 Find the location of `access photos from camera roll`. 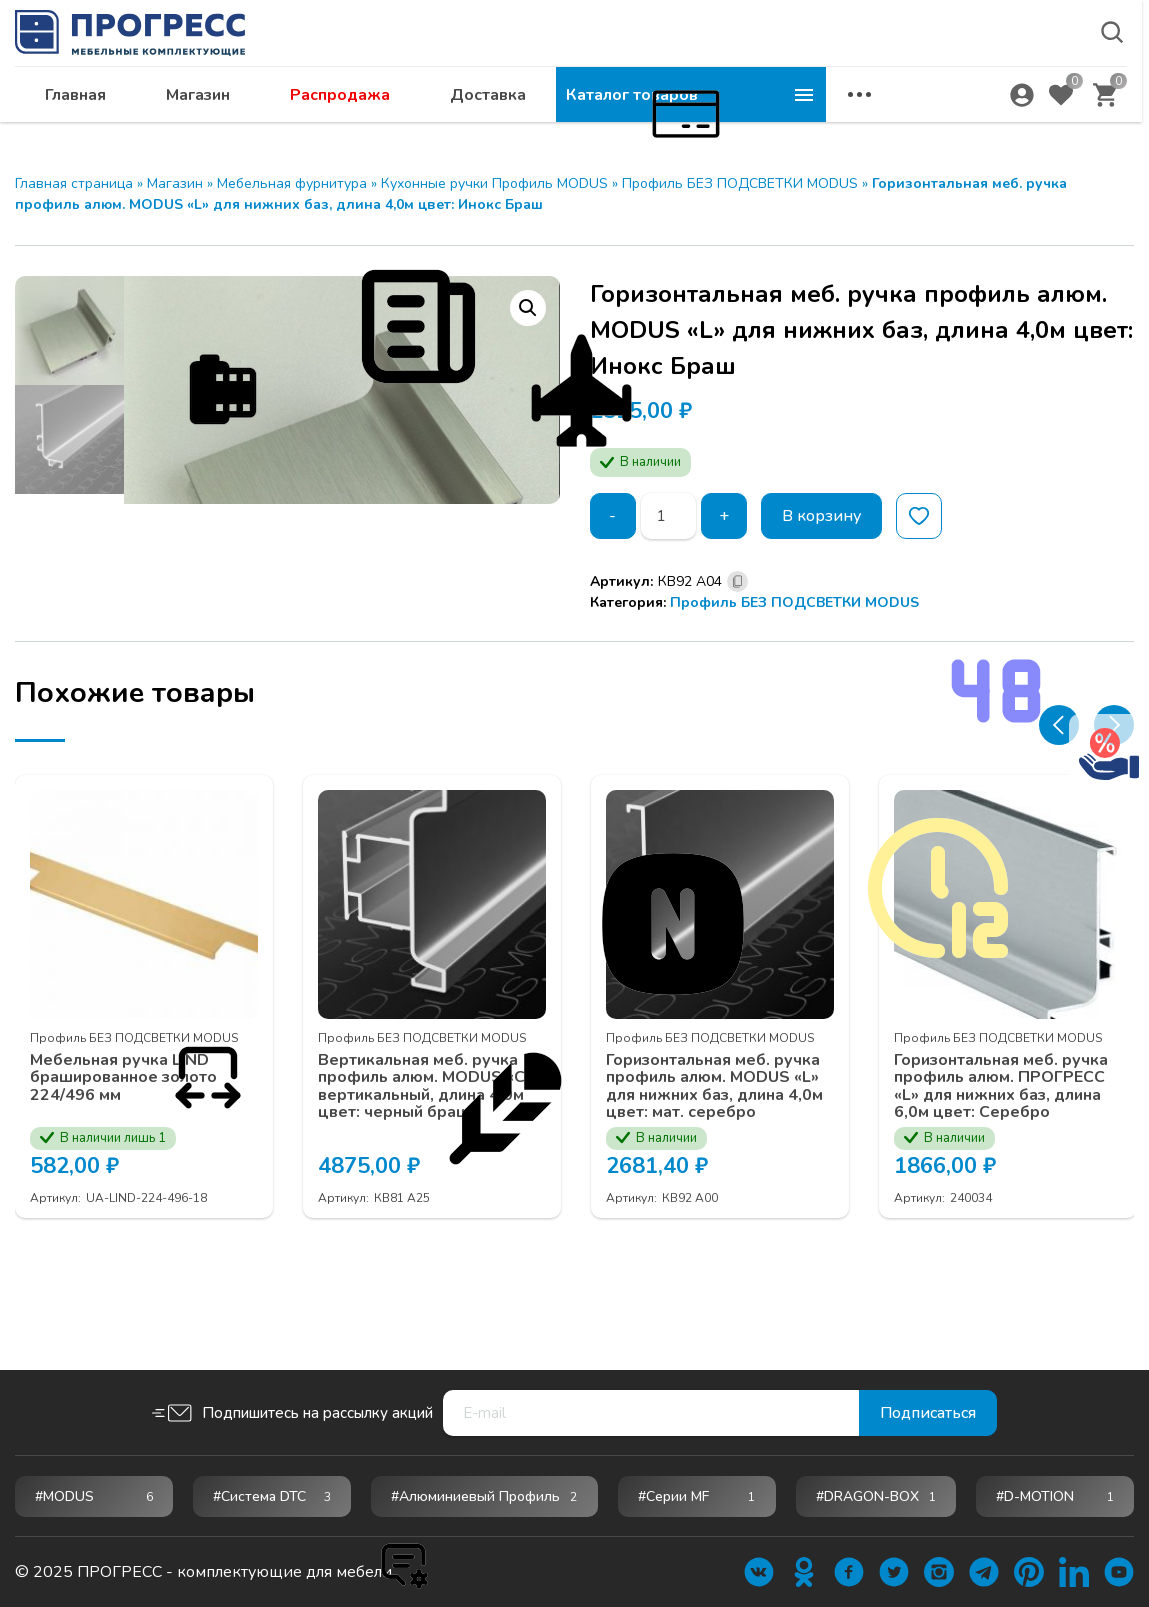

access photos from camera roll is located at coordinates (223, 391).